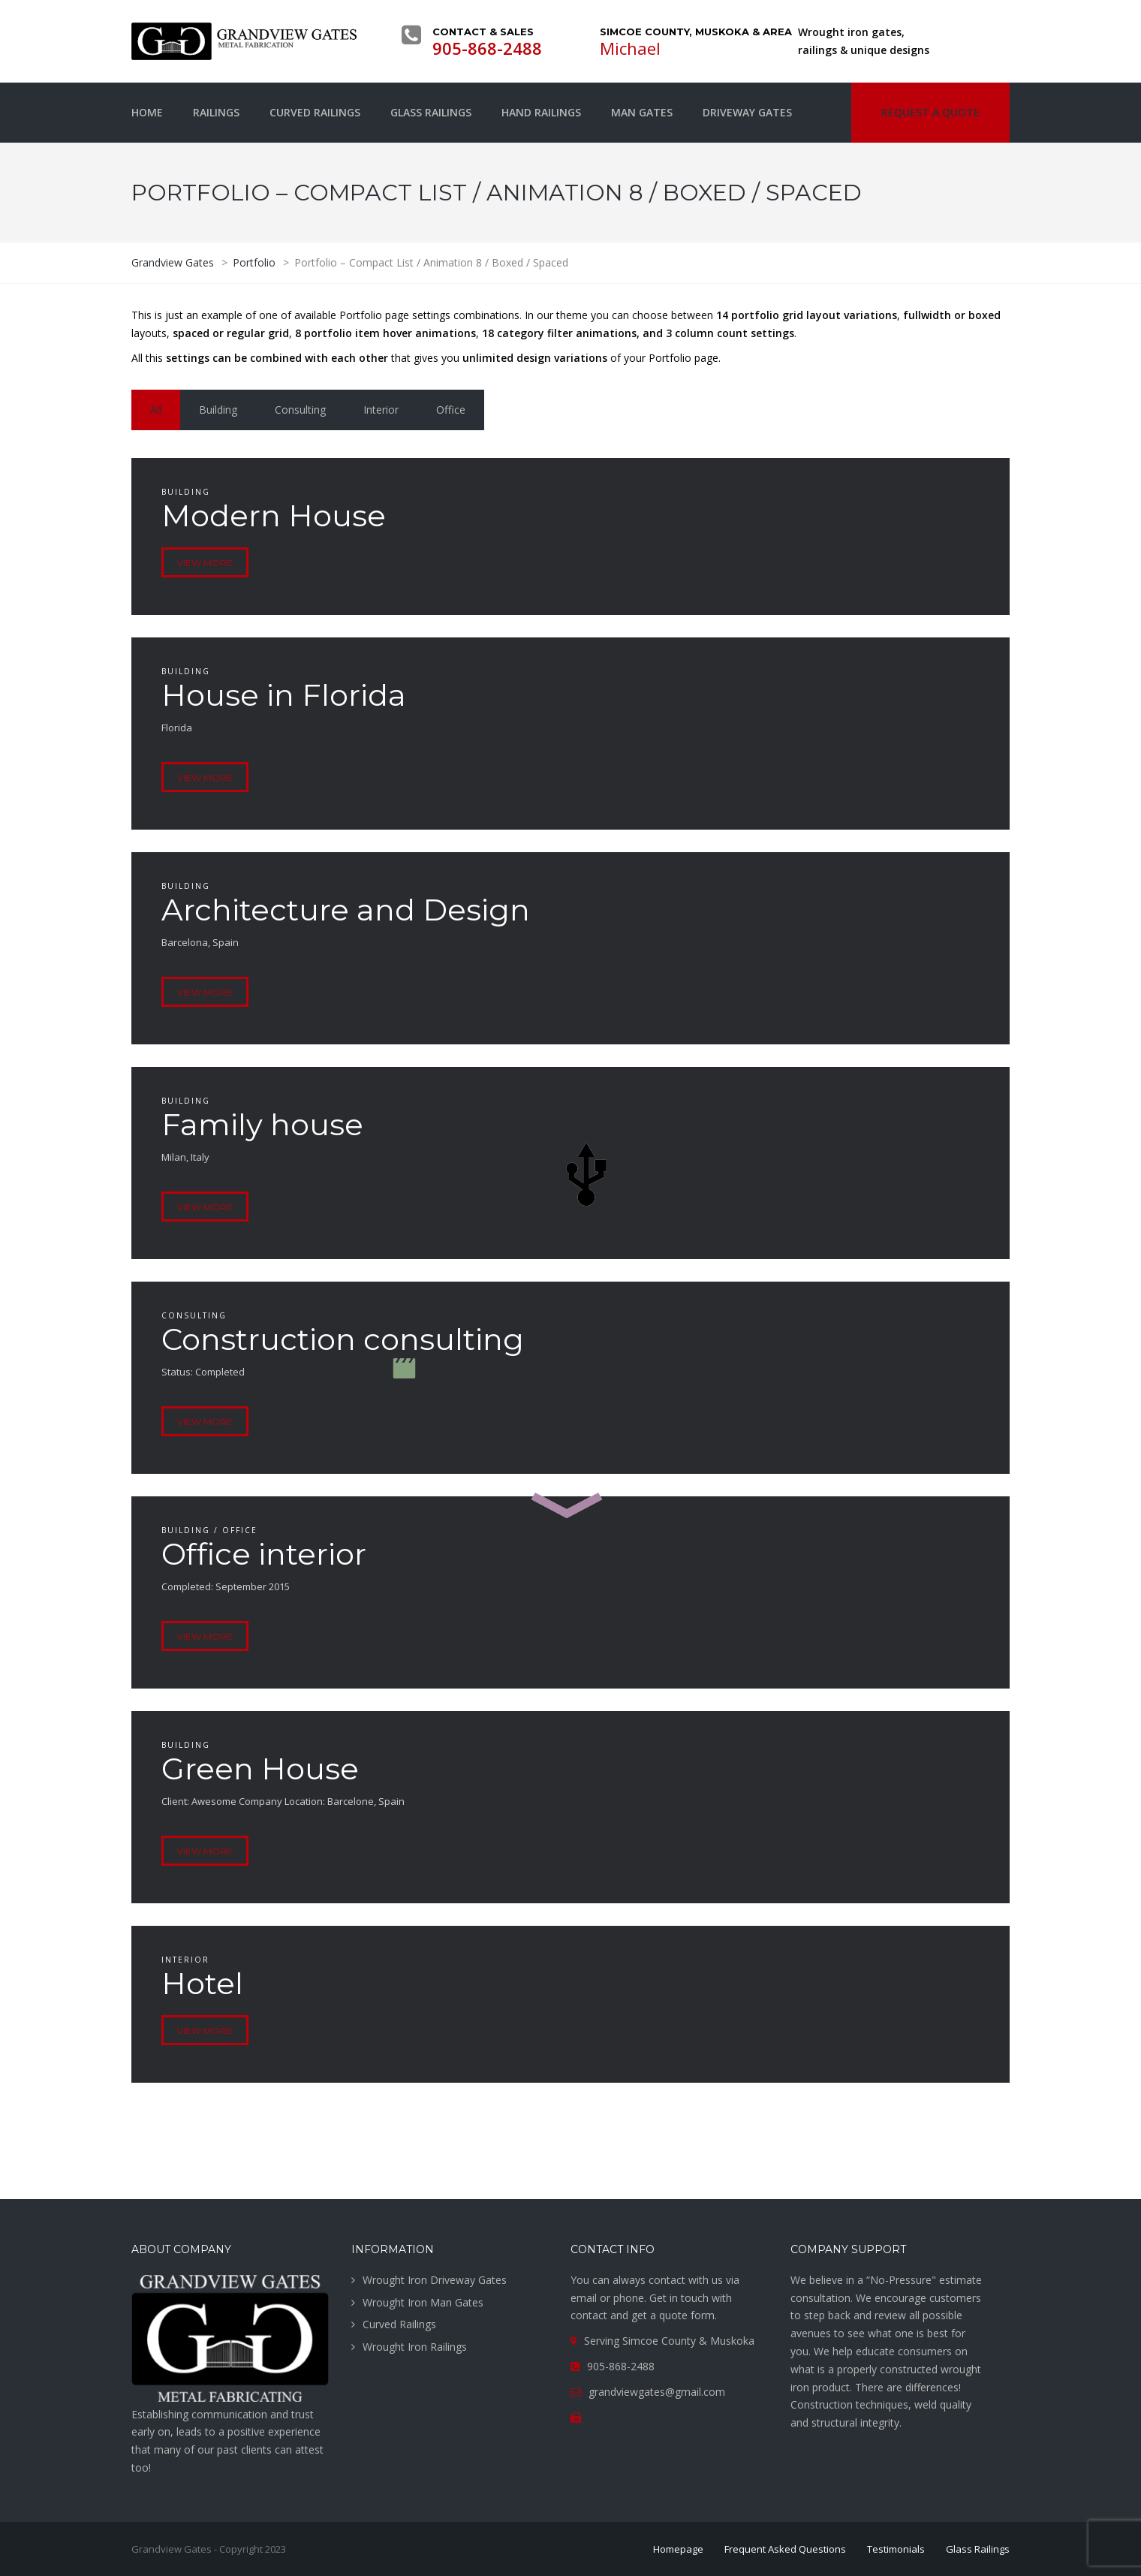 The width and height of the screenshot is (1141, 2576). I want to click on expand content or reveal more options, so click(567, 1504).